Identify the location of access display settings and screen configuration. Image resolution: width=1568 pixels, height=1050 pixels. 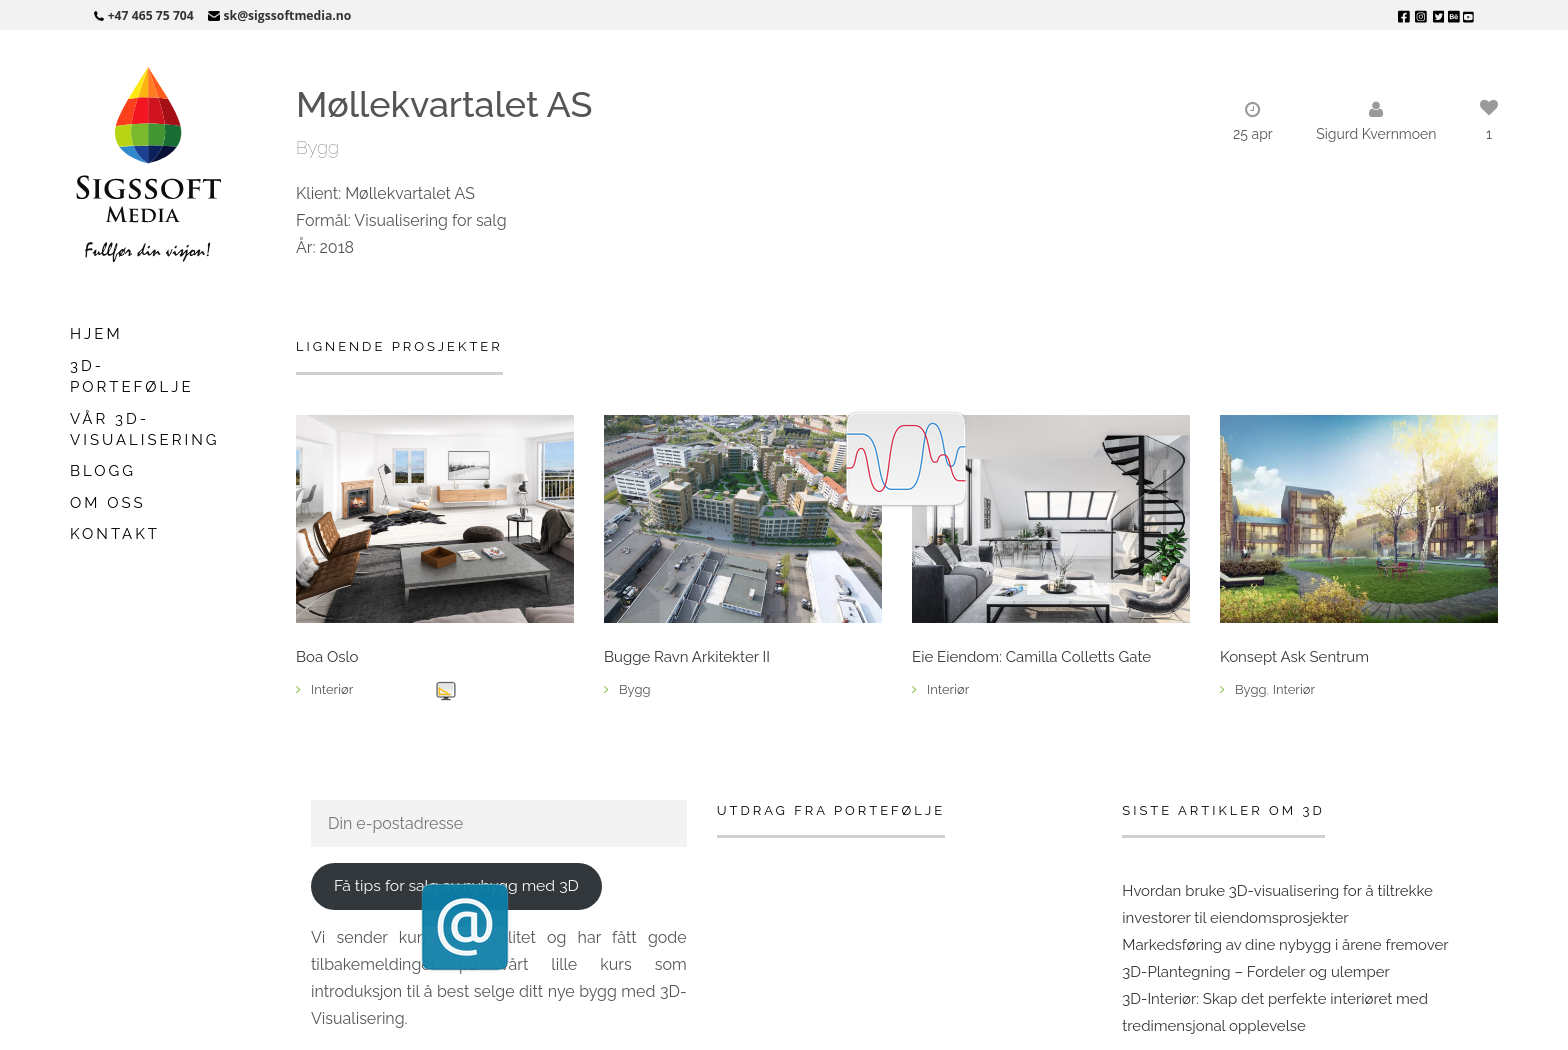
(446, 691).